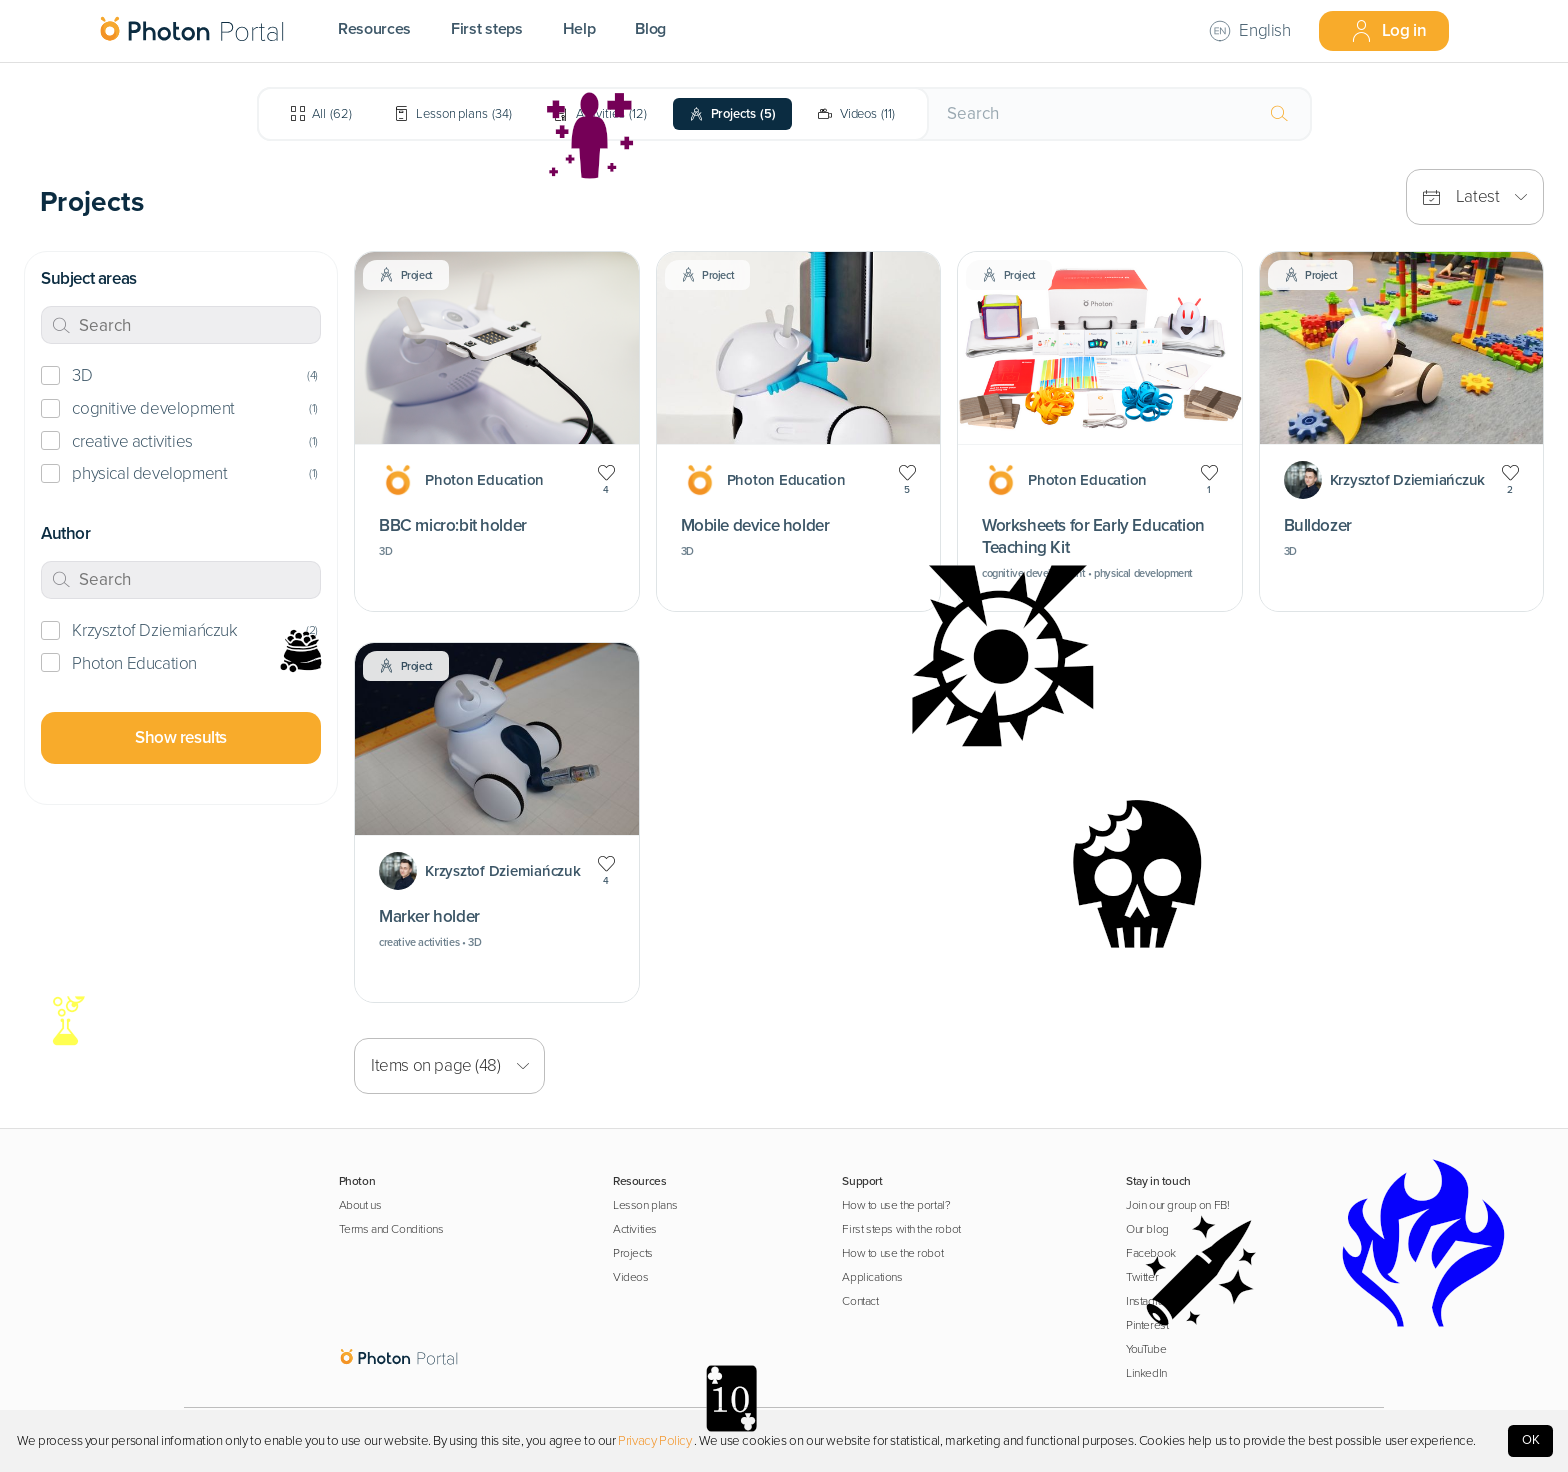 This screenshot has width=1568, height=1472. I want to click on activate fire attack ability, so click(1422, 1243).